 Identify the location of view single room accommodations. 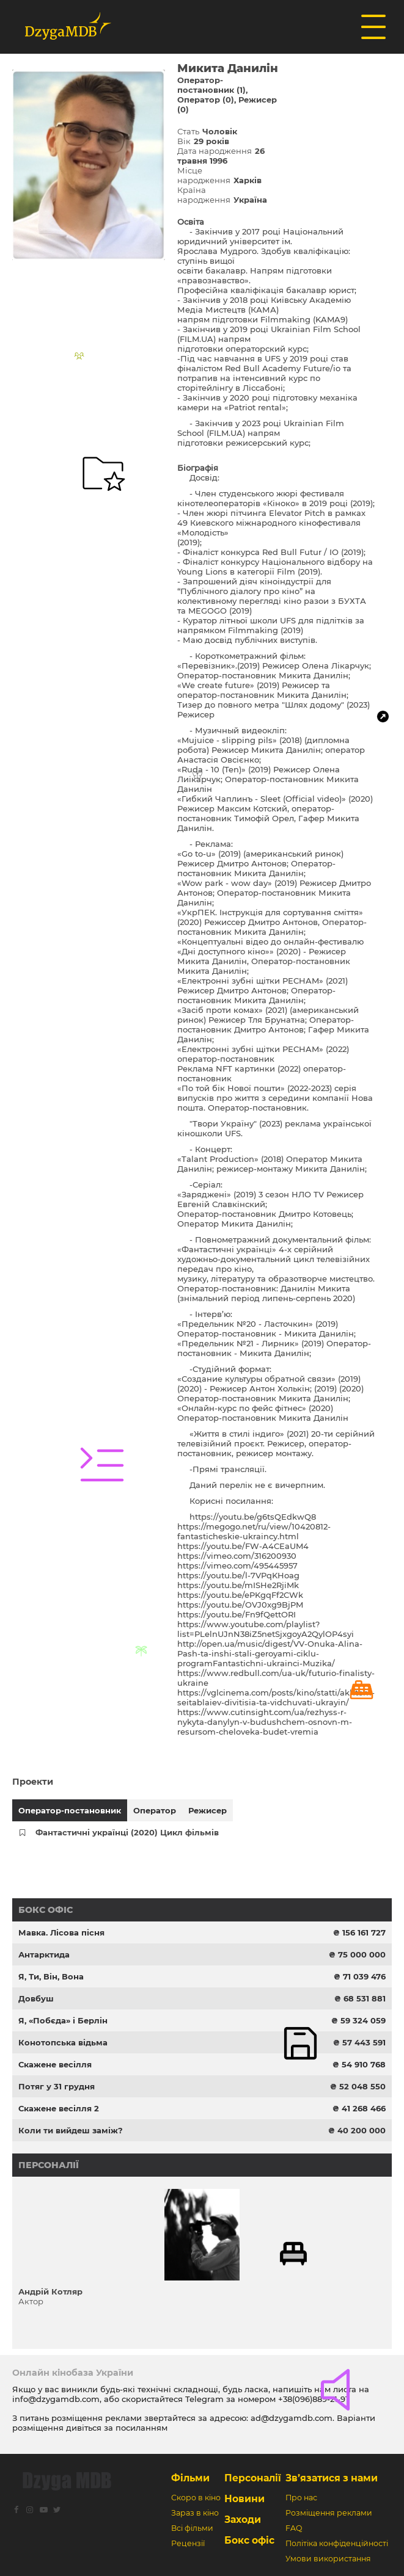
(293, 2254).